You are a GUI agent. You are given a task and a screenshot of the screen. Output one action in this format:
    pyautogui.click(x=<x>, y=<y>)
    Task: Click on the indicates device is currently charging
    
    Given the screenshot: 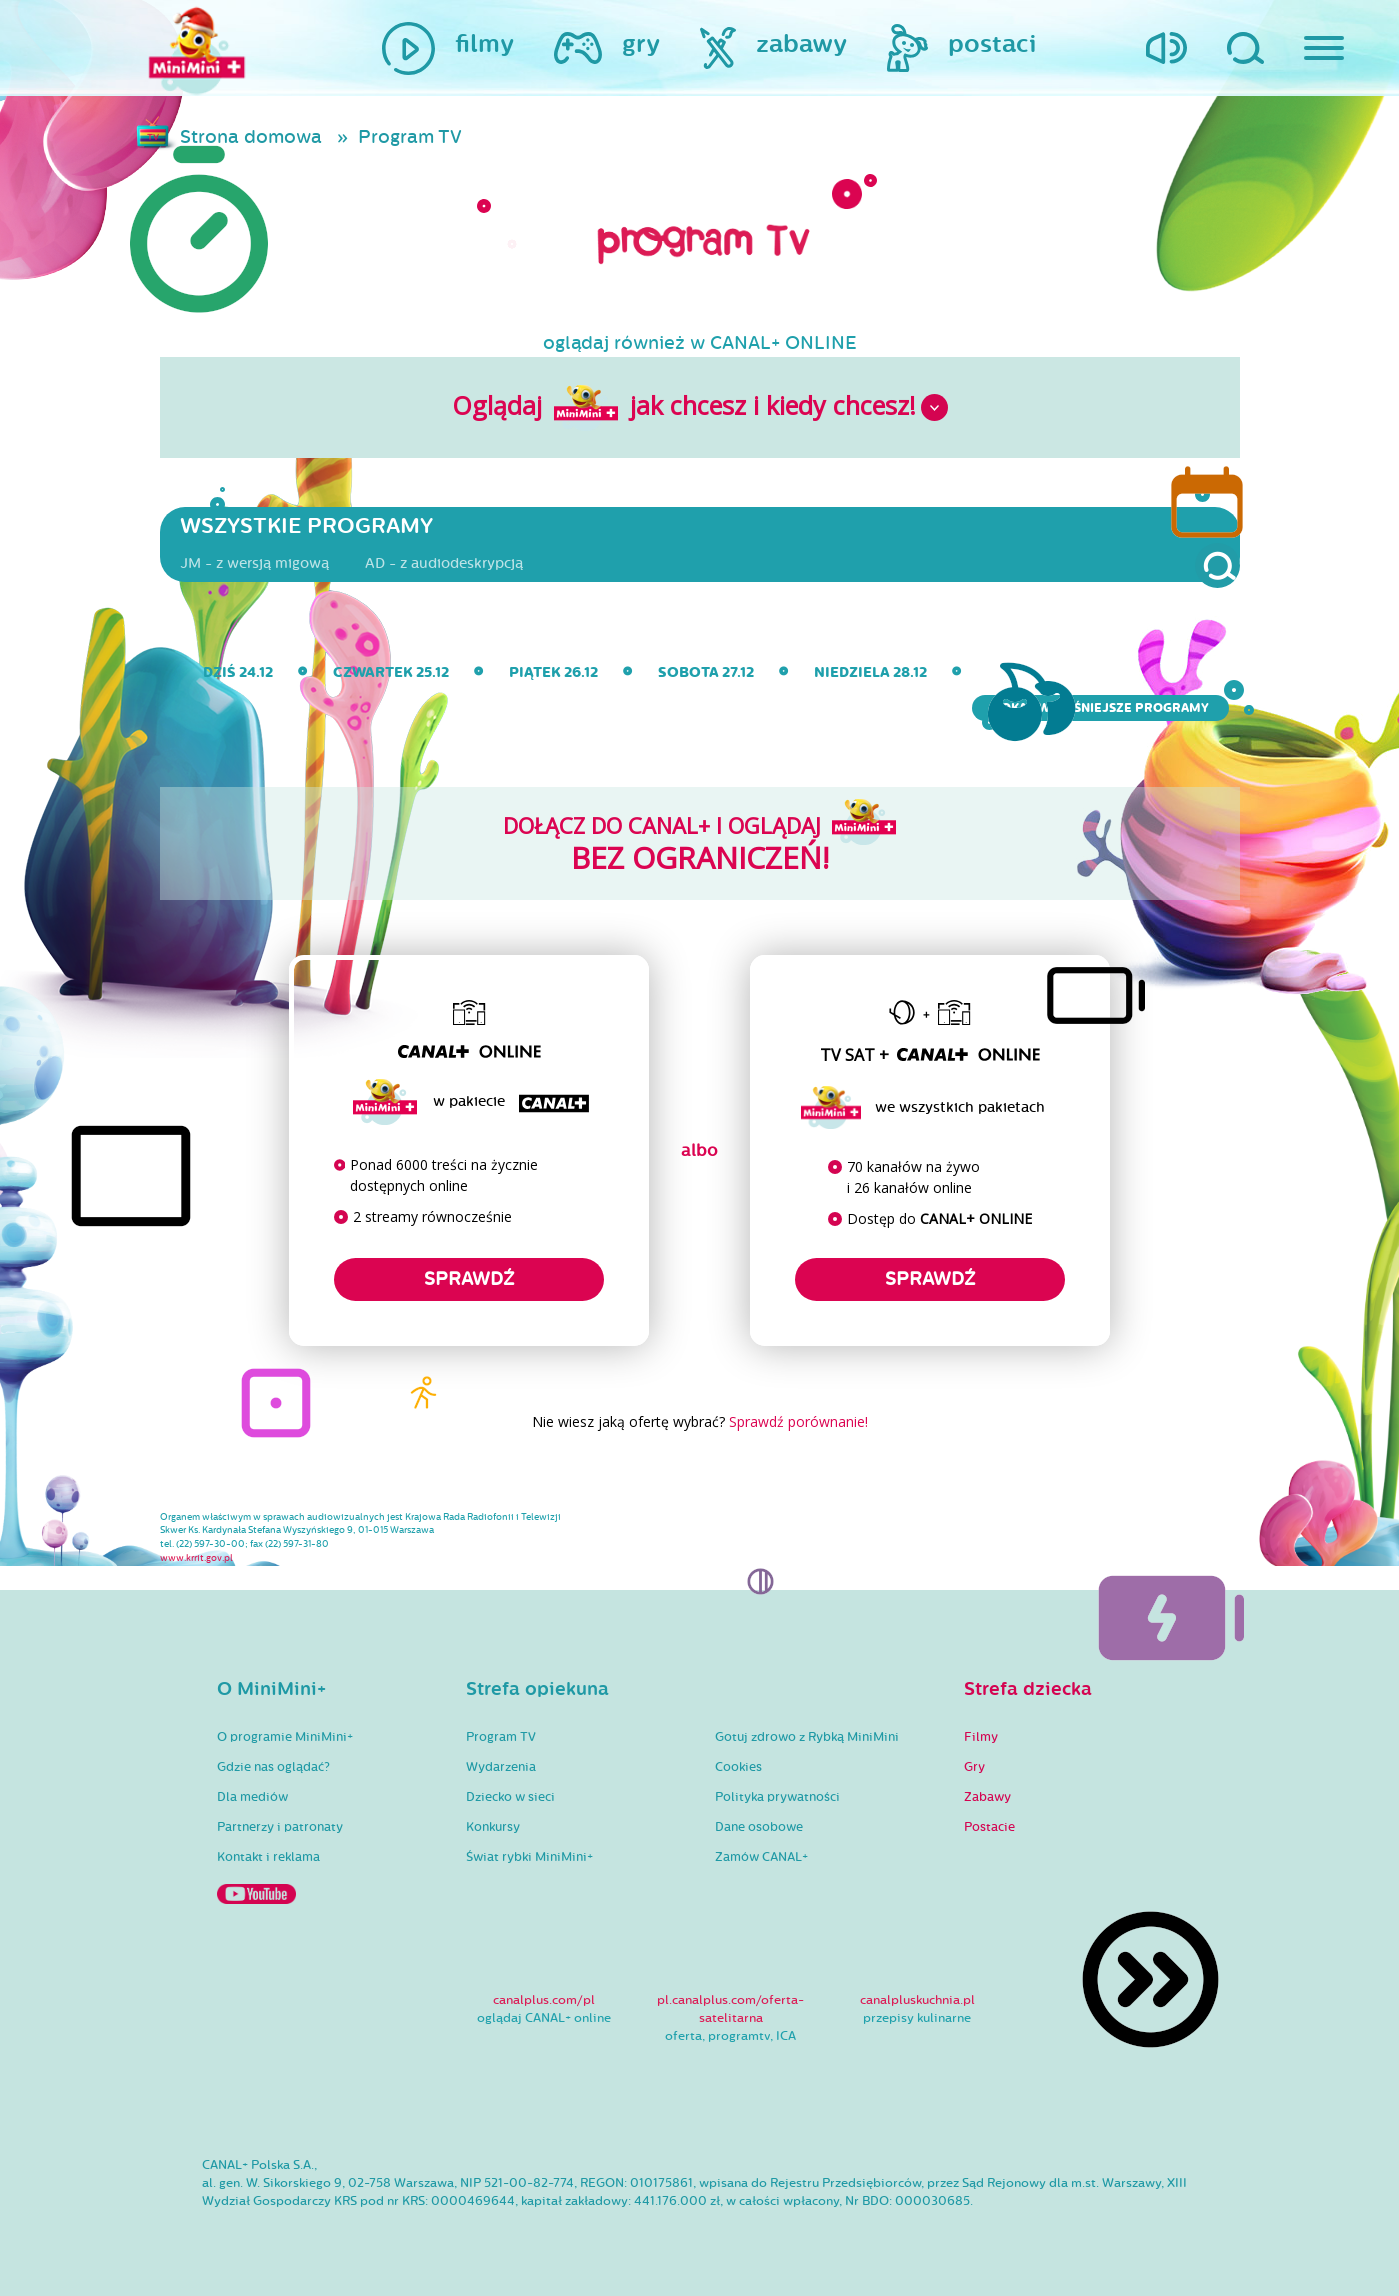 What is the action you would take?
    pyautogui.click(x=1169, y=1618)
    